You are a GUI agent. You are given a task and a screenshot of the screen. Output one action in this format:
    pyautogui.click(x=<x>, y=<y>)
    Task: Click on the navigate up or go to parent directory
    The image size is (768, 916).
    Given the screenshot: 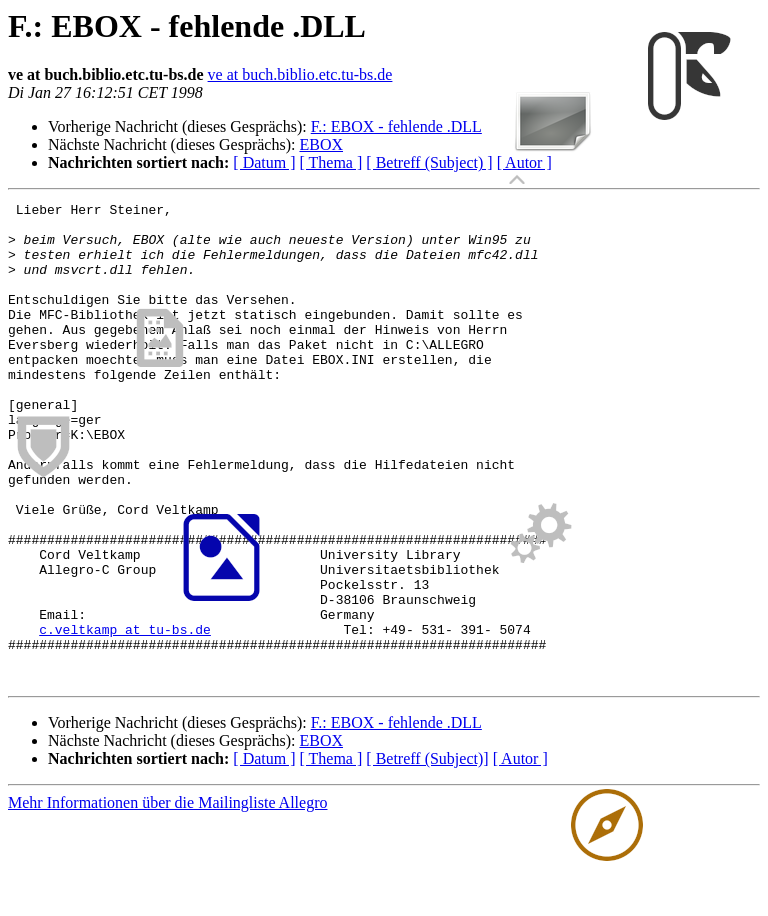 What is the action you would take?
    pyautogui.click(x=517, y=179)
    